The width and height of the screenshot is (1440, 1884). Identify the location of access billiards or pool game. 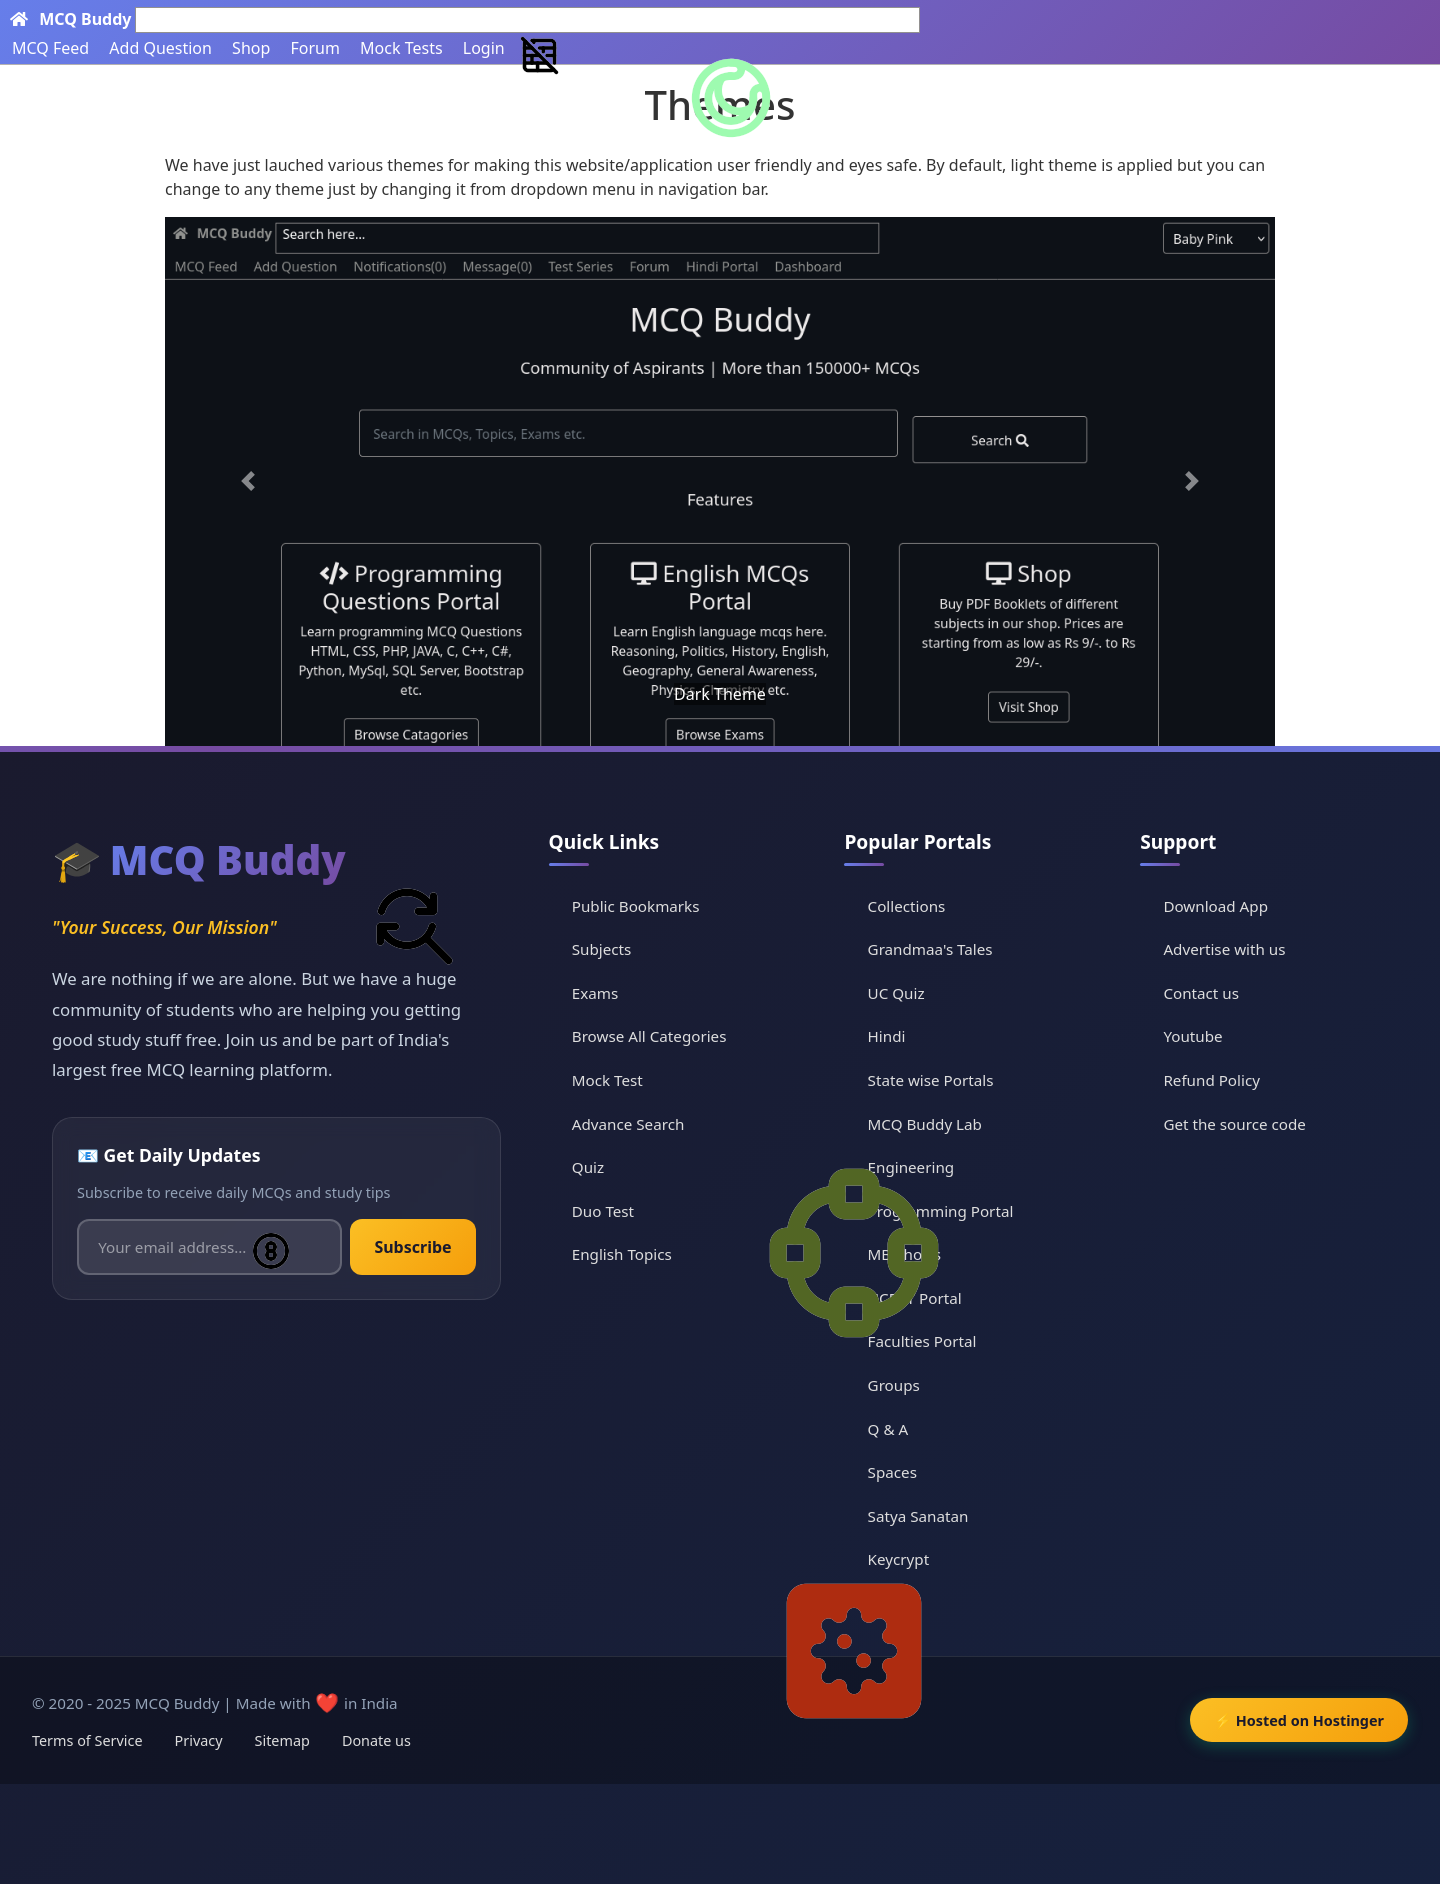
(271, 1251).